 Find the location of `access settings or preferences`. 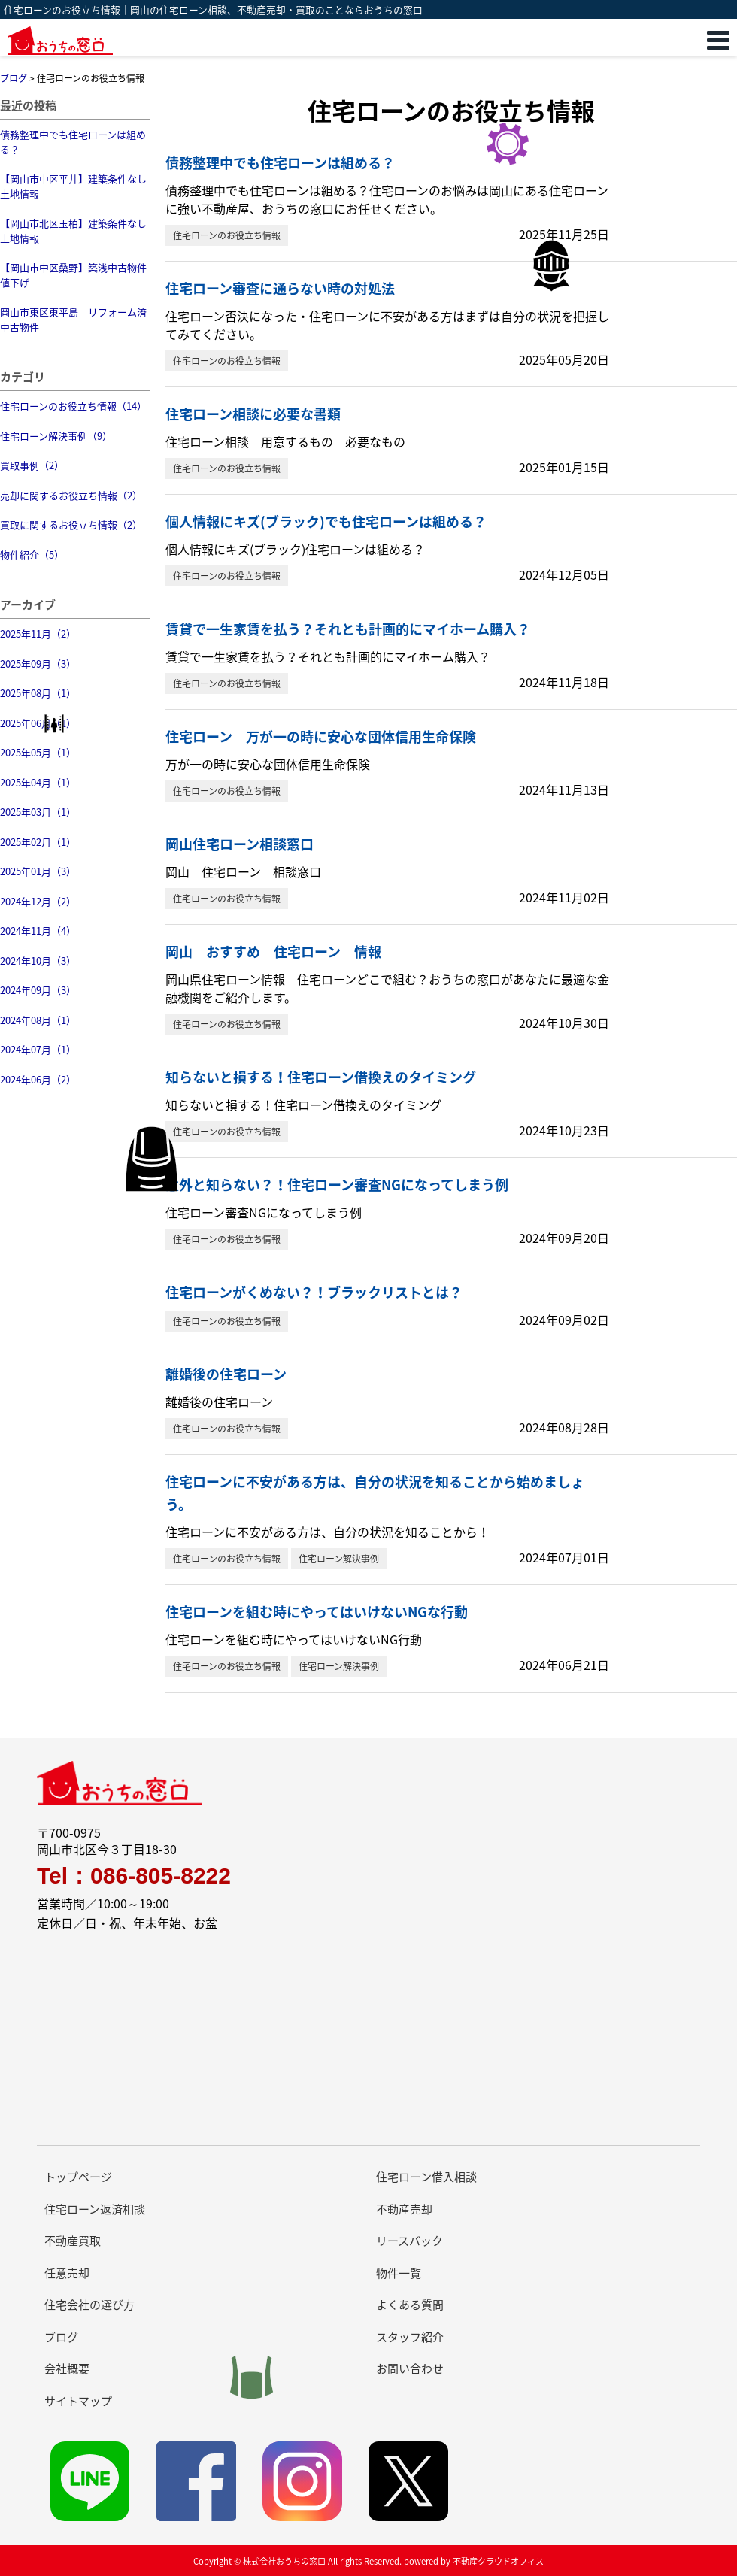

access settings or preferences is located at coordinates (508, 144).